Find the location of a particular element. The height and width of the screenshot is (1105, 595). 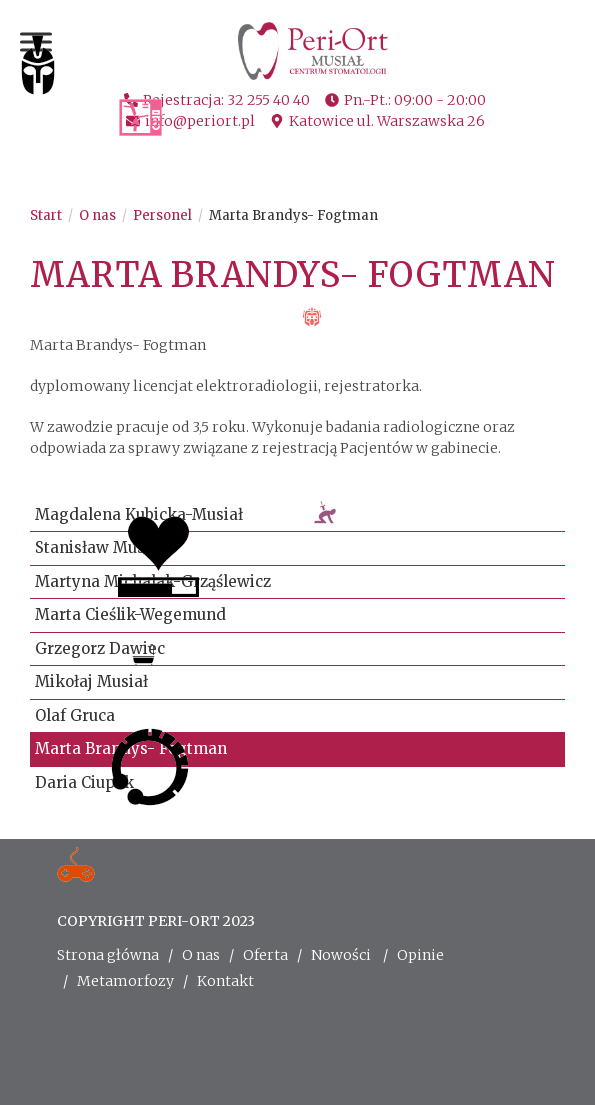

select mech or robot character class is located at coordinates (312, 317).